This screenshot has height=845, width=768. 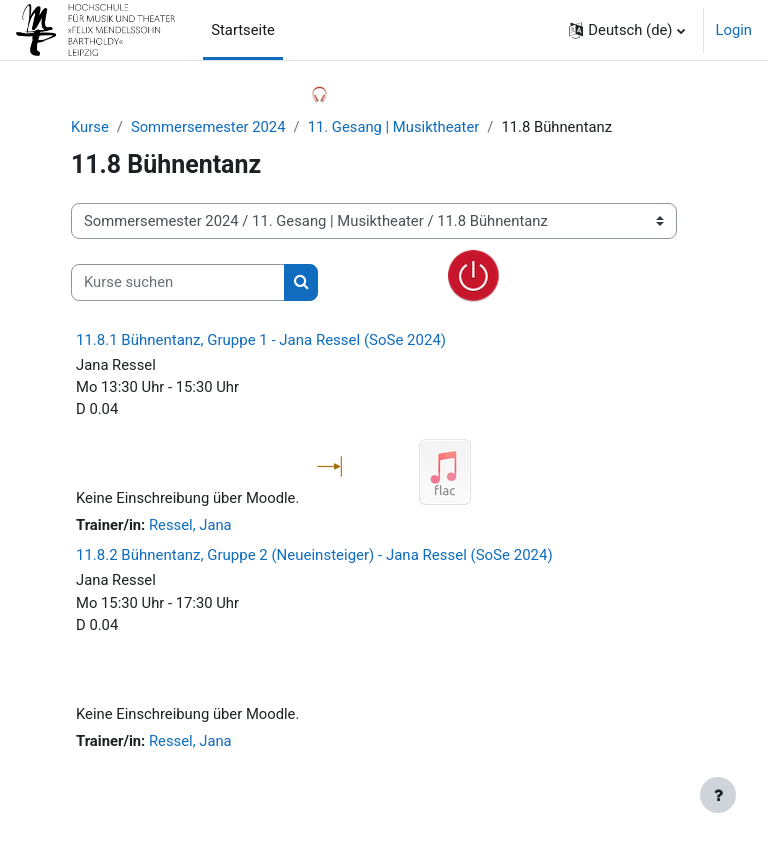 I want to click on shut down or power off the system, so click(x=474, y=276).